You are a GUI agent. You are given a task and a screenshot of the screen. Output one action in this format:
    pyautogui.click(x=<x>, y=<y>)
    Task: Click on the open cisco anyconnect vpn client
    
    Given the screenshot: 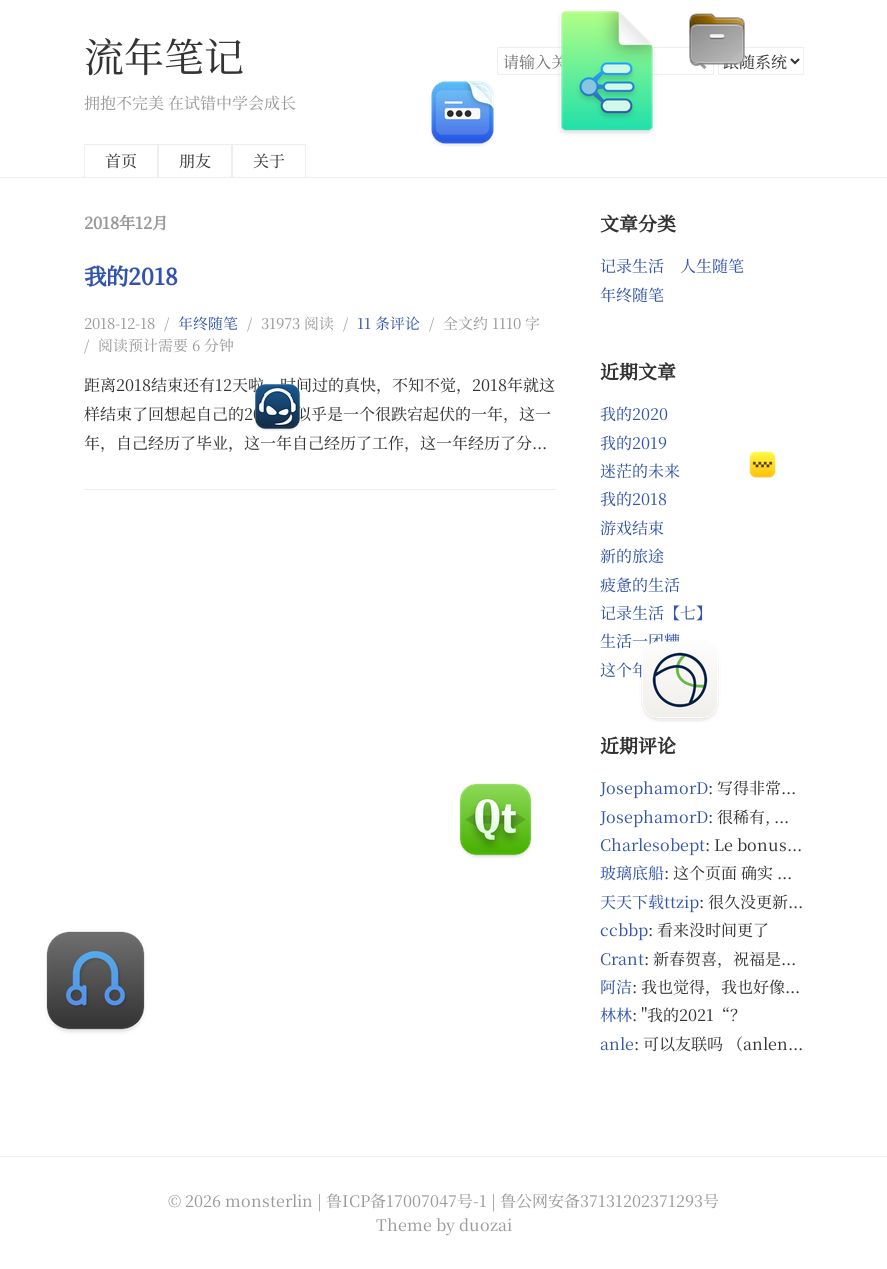 What is the action you would take?
    pyautogui.click(x=680, y=680)
    